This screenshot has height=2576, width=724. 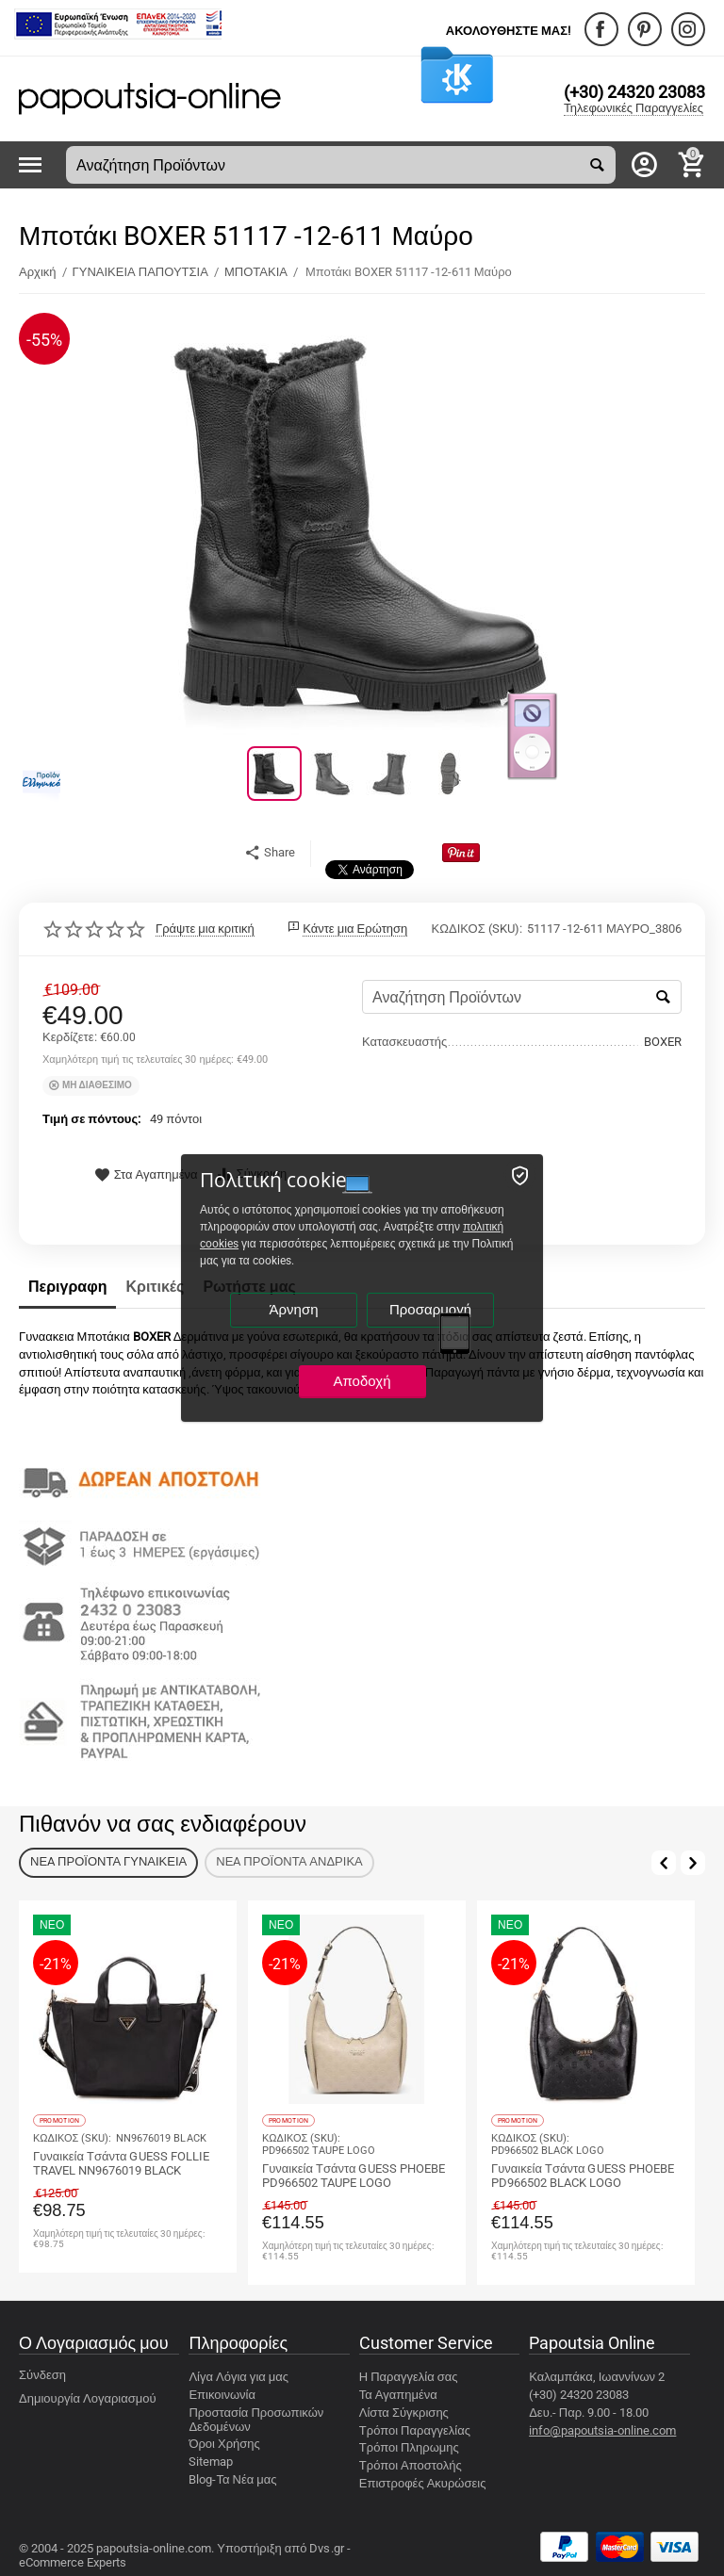 What do you see at coordinates (532, 736) in the screenshot?
I see `pink iPod mini device icon` at bounding box center [532, 736].